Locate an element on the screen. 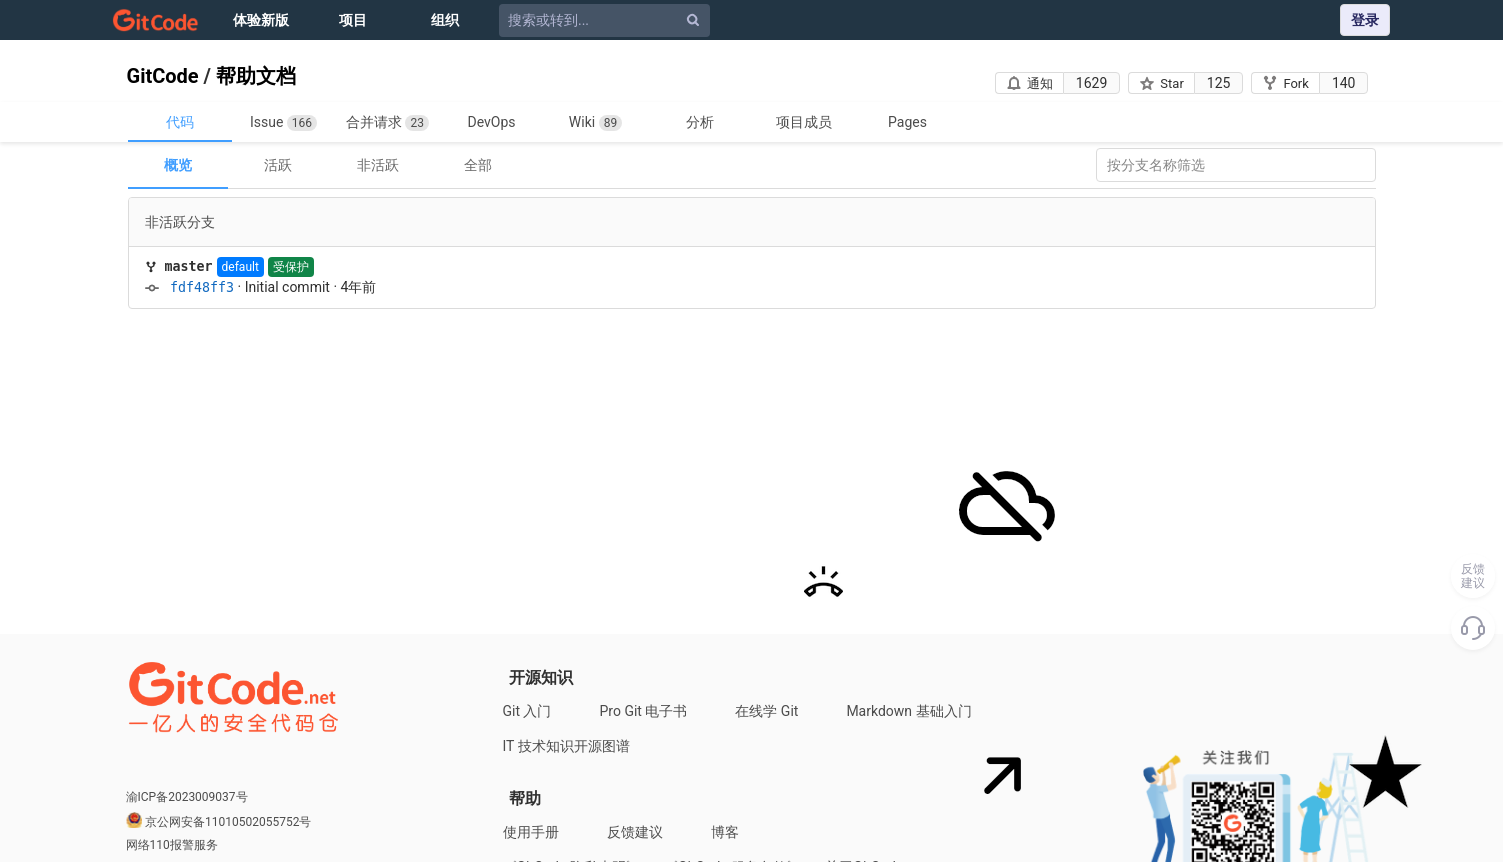 Image resolution: width=1503 pixels, height=862 pixels. rate or review an item is located at coordinates (1385, 771).